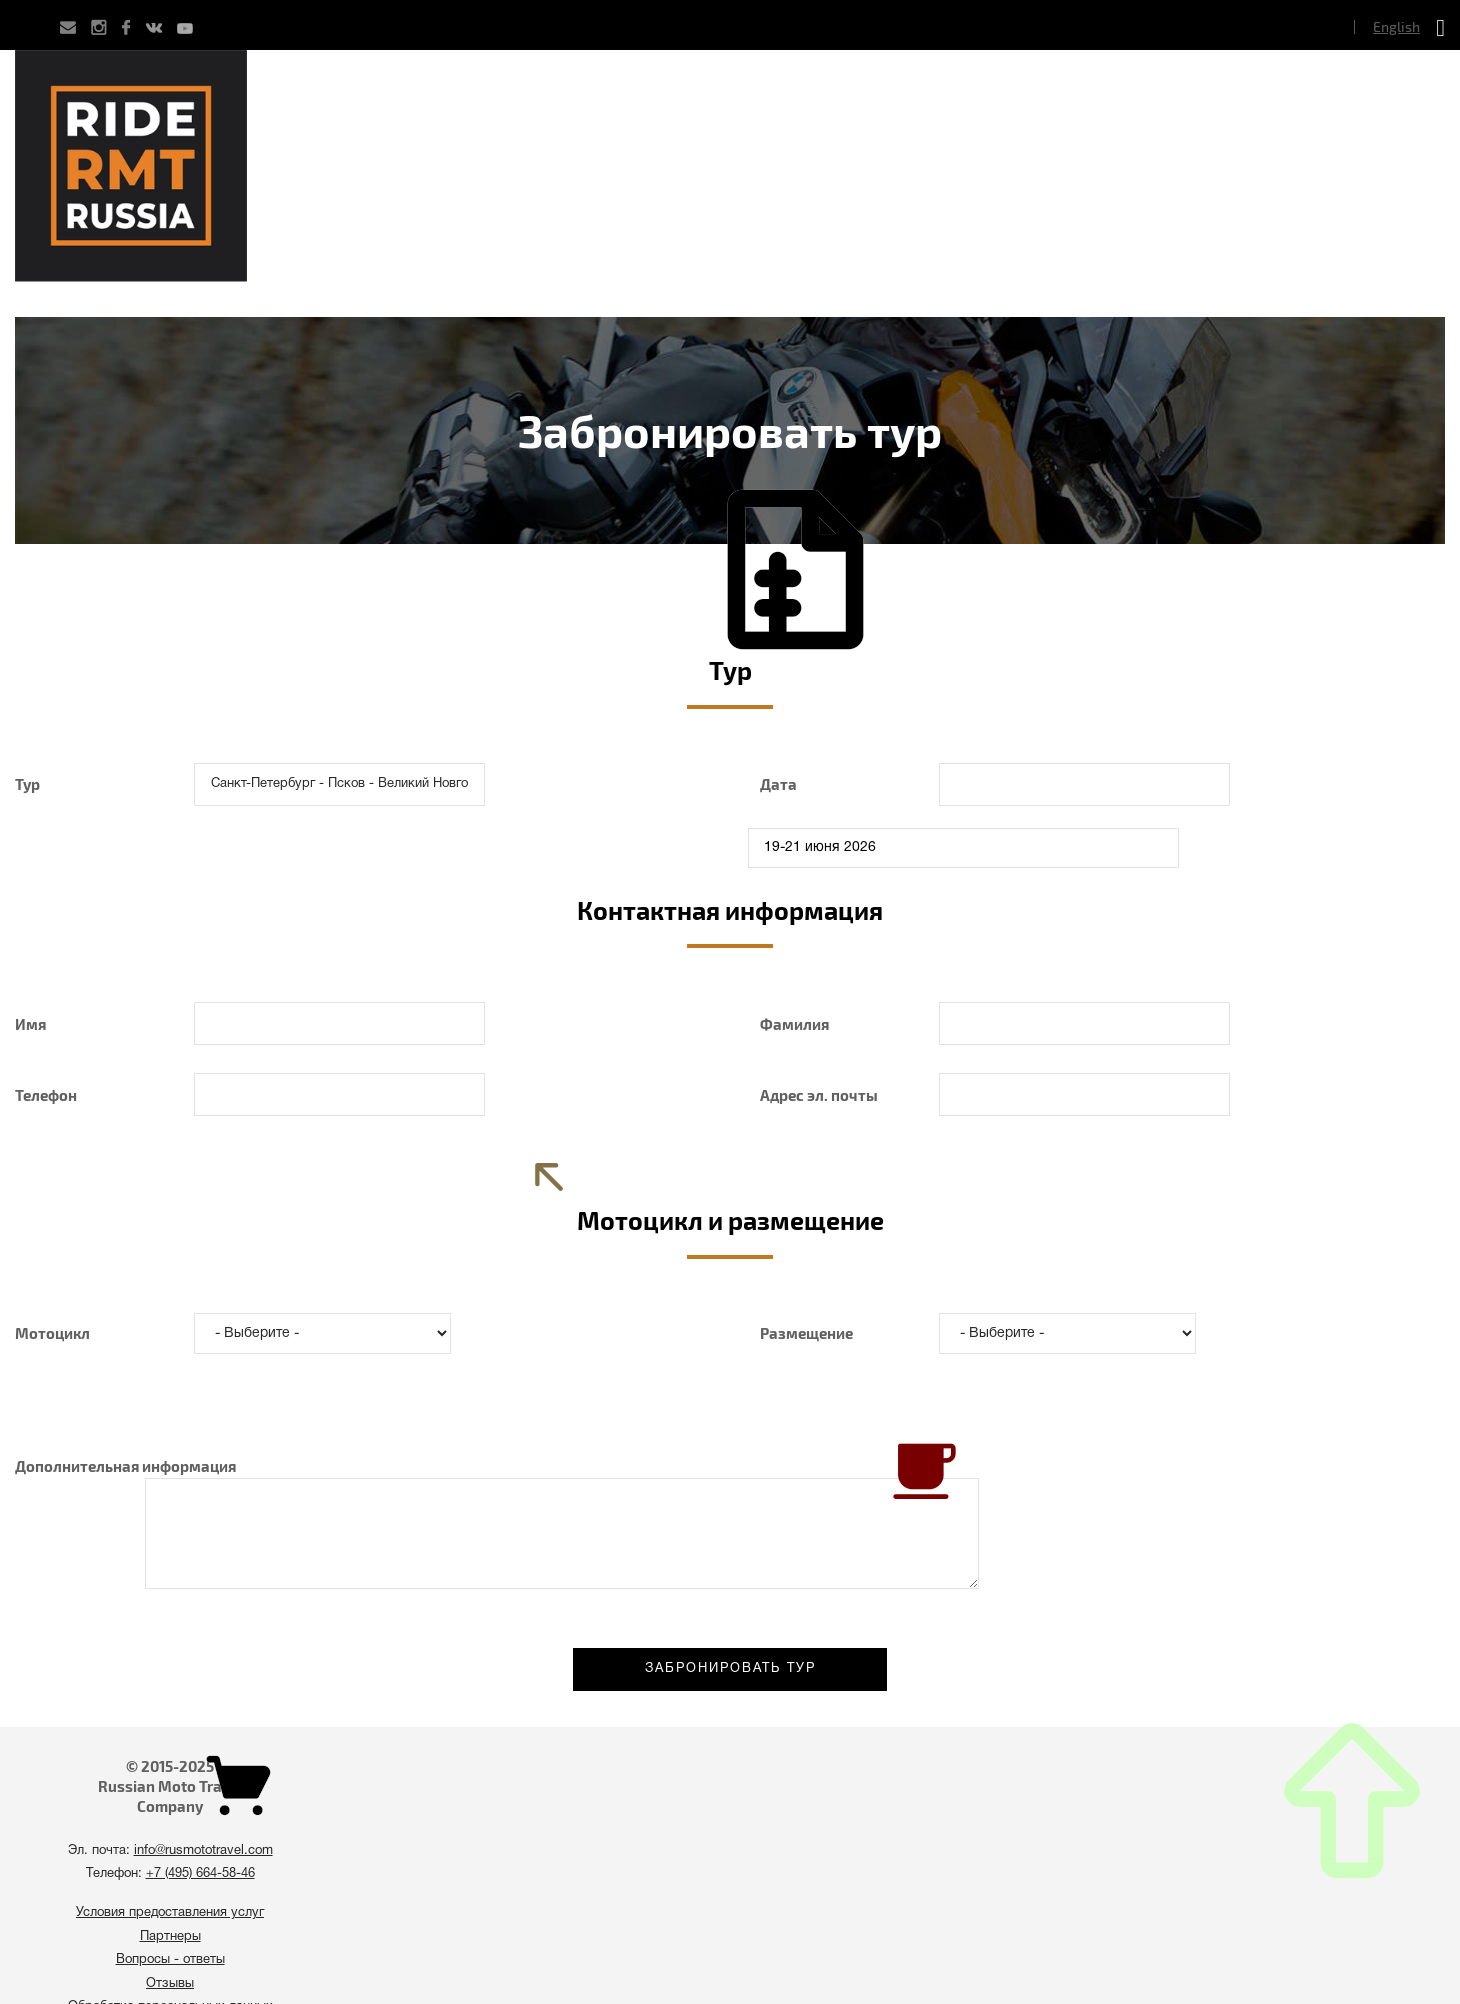 The width and height of the screenshot is (1460, 2004). Describe the element at coordinates (549, 1177) in the screenshot. I see `navigate to parent folder or previous level` at that location.